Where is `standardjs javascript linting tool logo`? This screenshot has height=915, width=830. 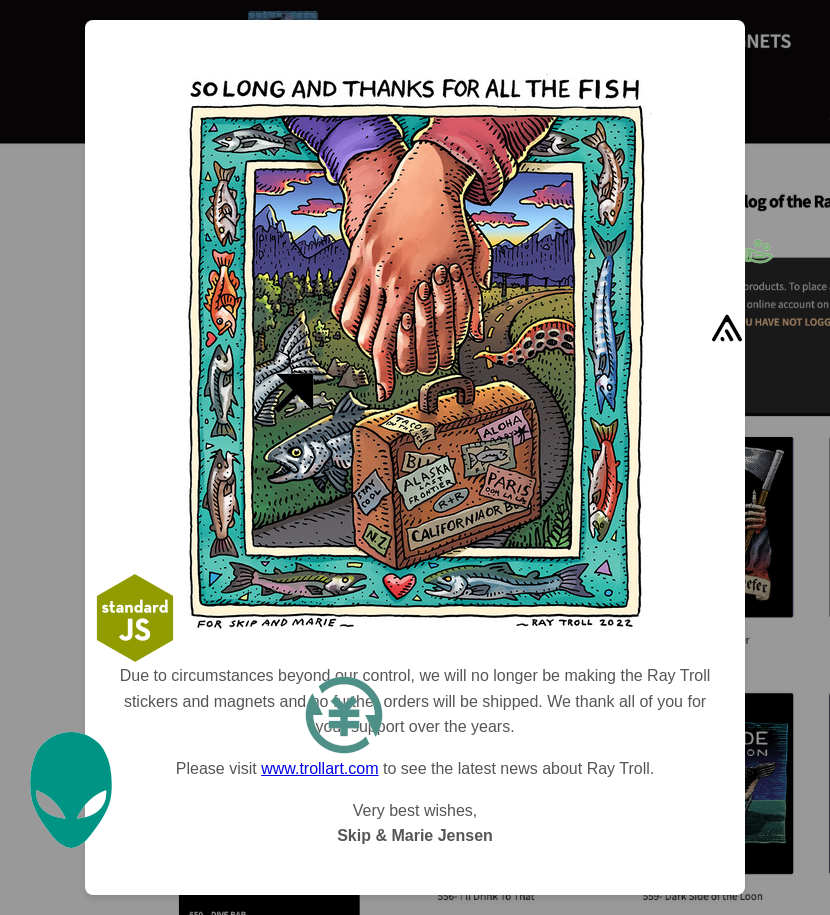
standardjs javascript linting tool logo is located at coordinates (135, 618).